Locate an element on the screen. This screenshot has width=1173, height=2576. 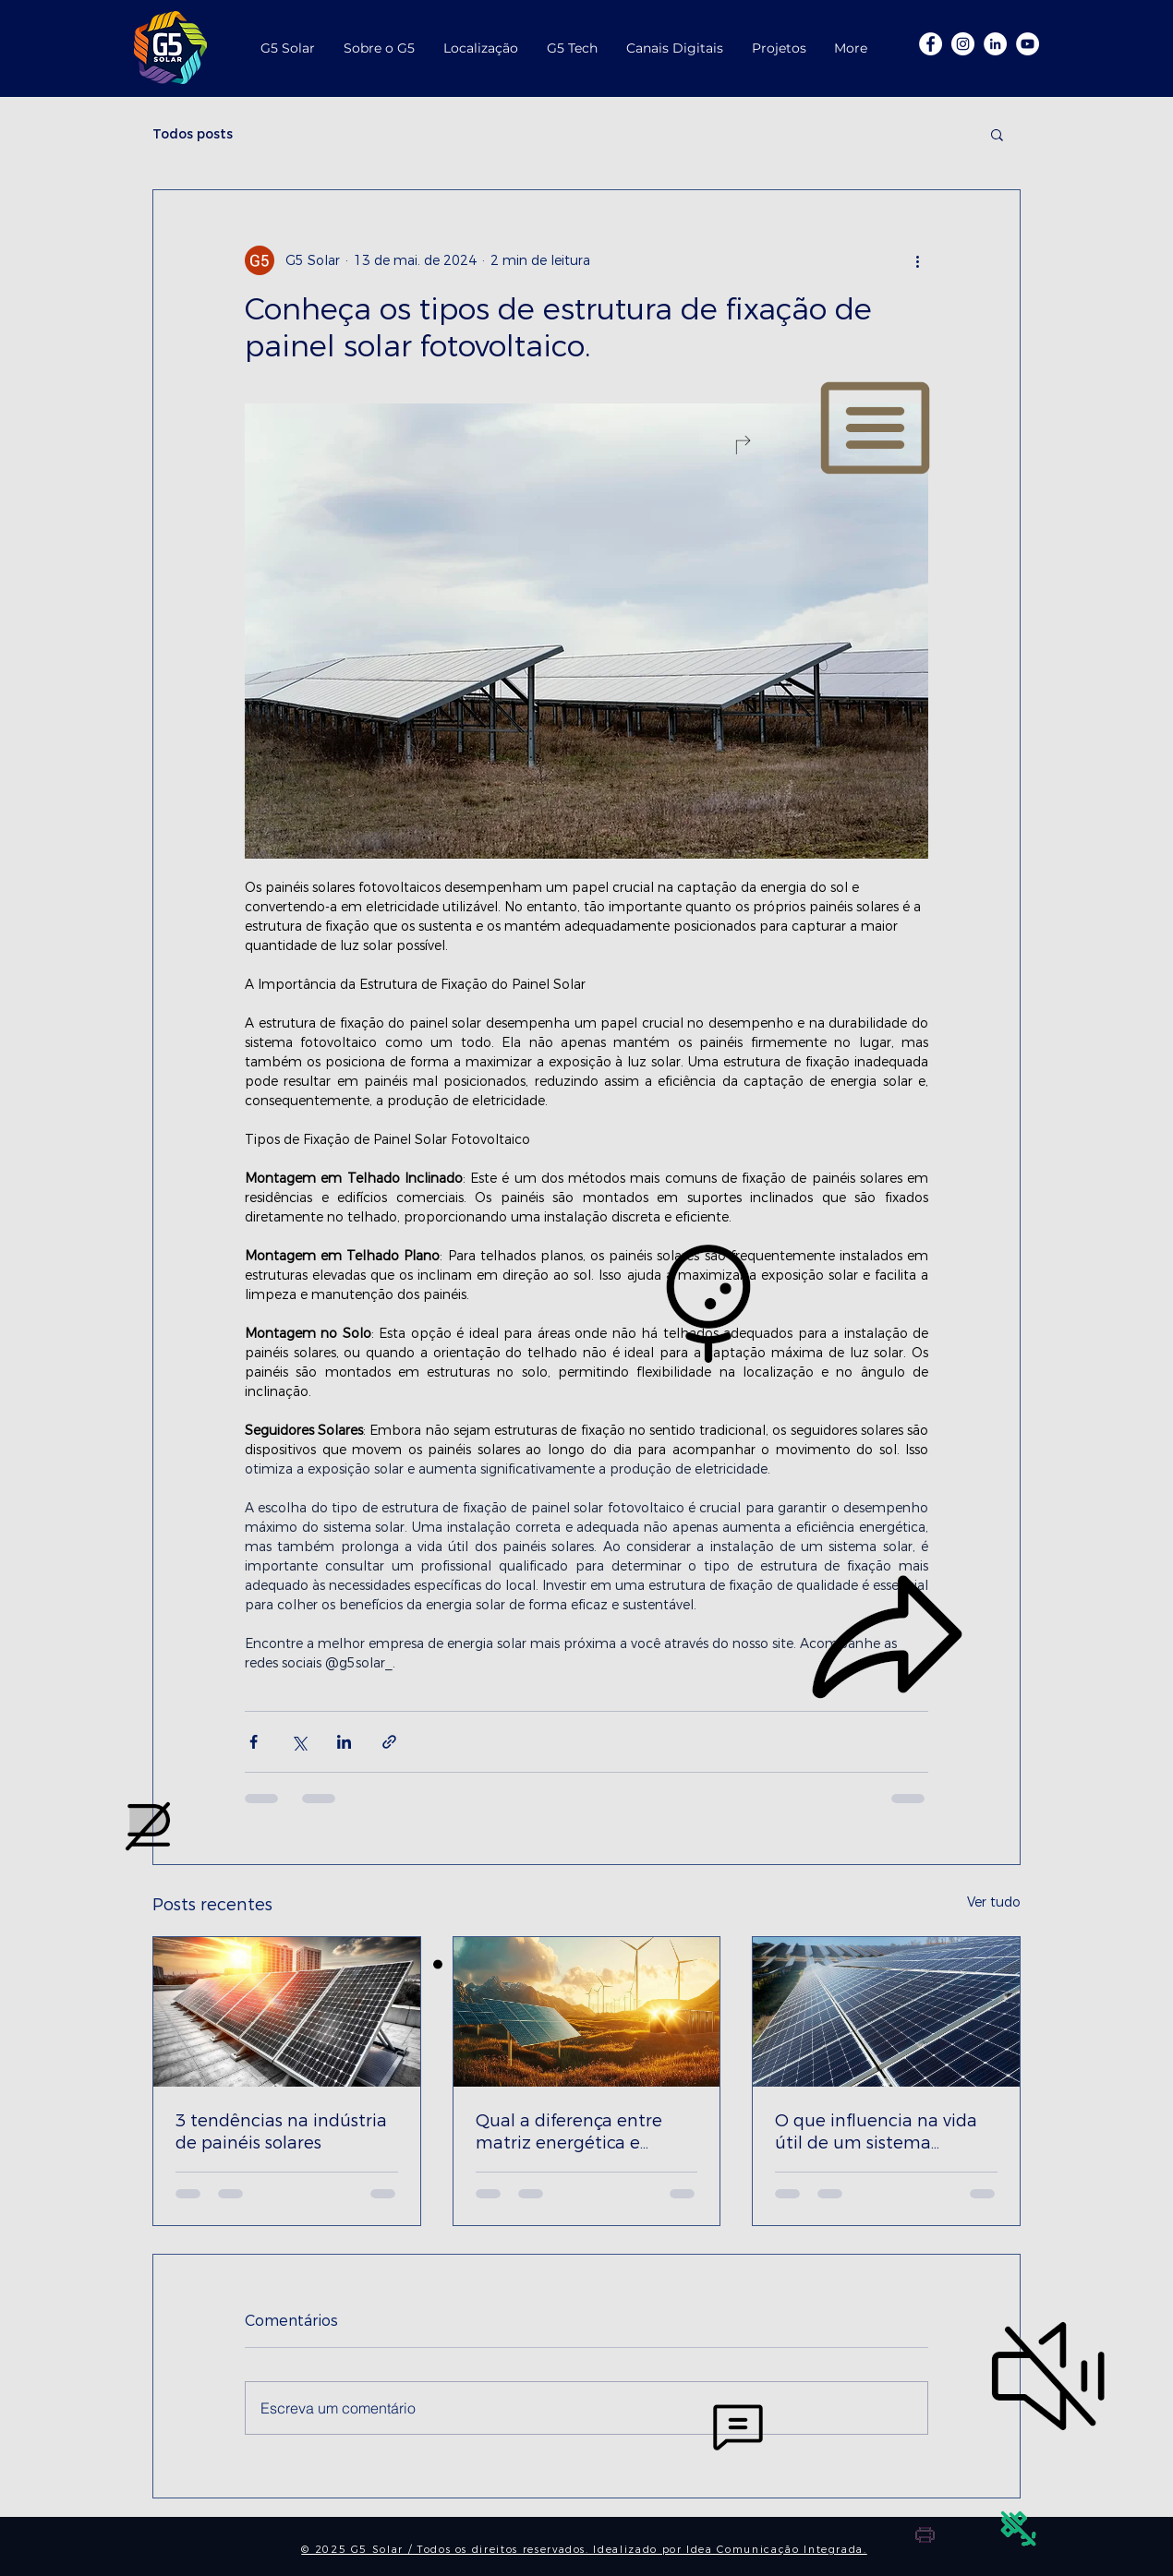
view article or document is located at coordinates (875, 427).